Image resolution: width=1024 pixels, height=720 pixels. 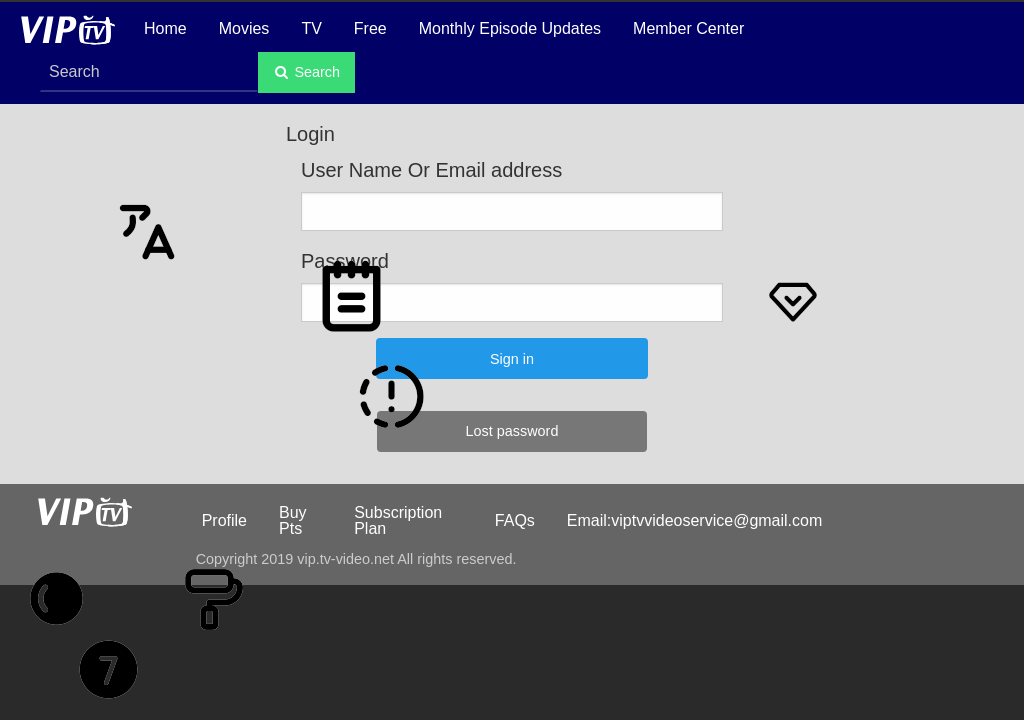 I want to click on open notepad or notes app, so click(x=351, y=297).